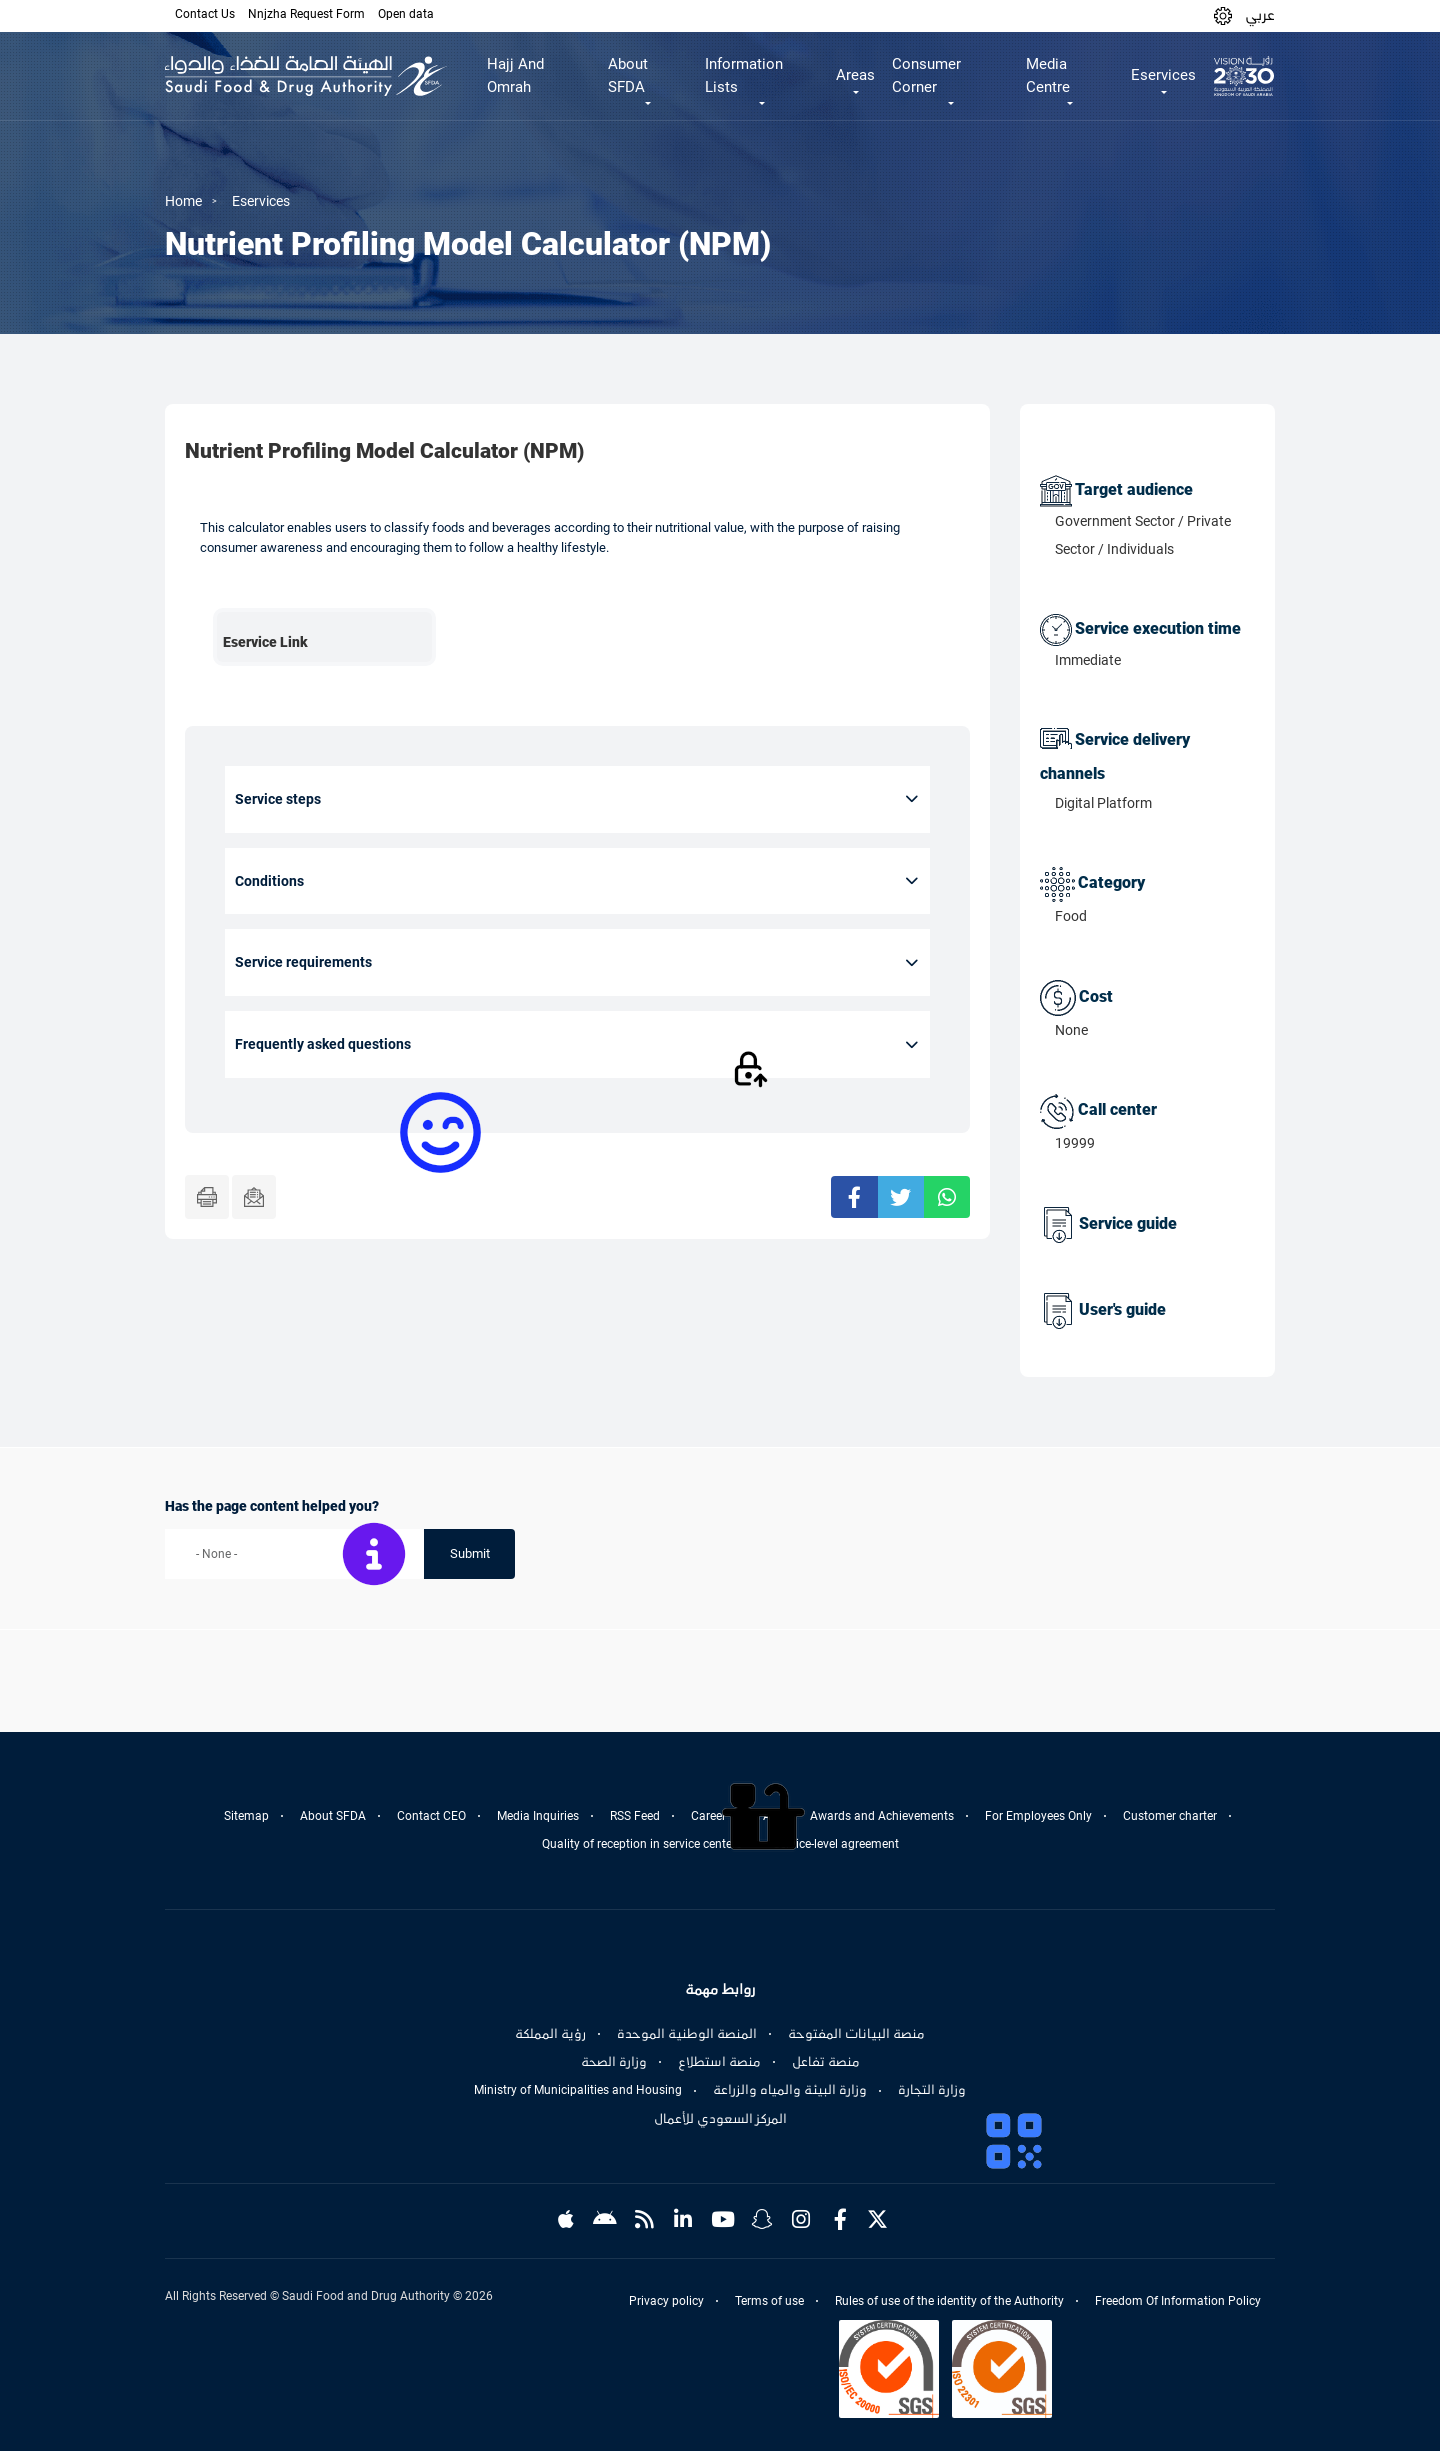  Describe the element at coordinates (763, 1816) in the screenshot. I see `browse kitchen countertop options` at that location.